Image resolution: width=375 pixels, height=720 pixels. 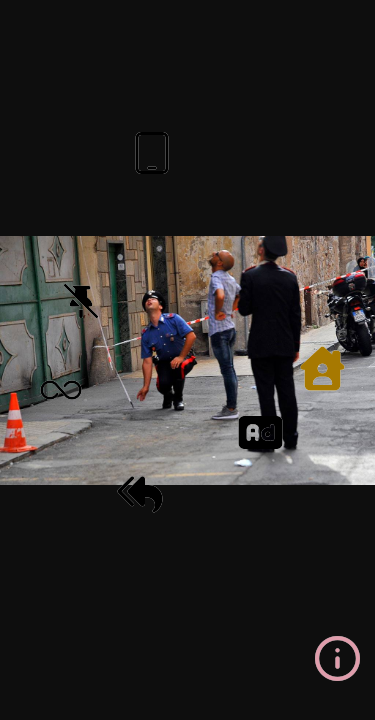 I want to click on indicates unlimited or infinite content, so click(x=61, y=390).